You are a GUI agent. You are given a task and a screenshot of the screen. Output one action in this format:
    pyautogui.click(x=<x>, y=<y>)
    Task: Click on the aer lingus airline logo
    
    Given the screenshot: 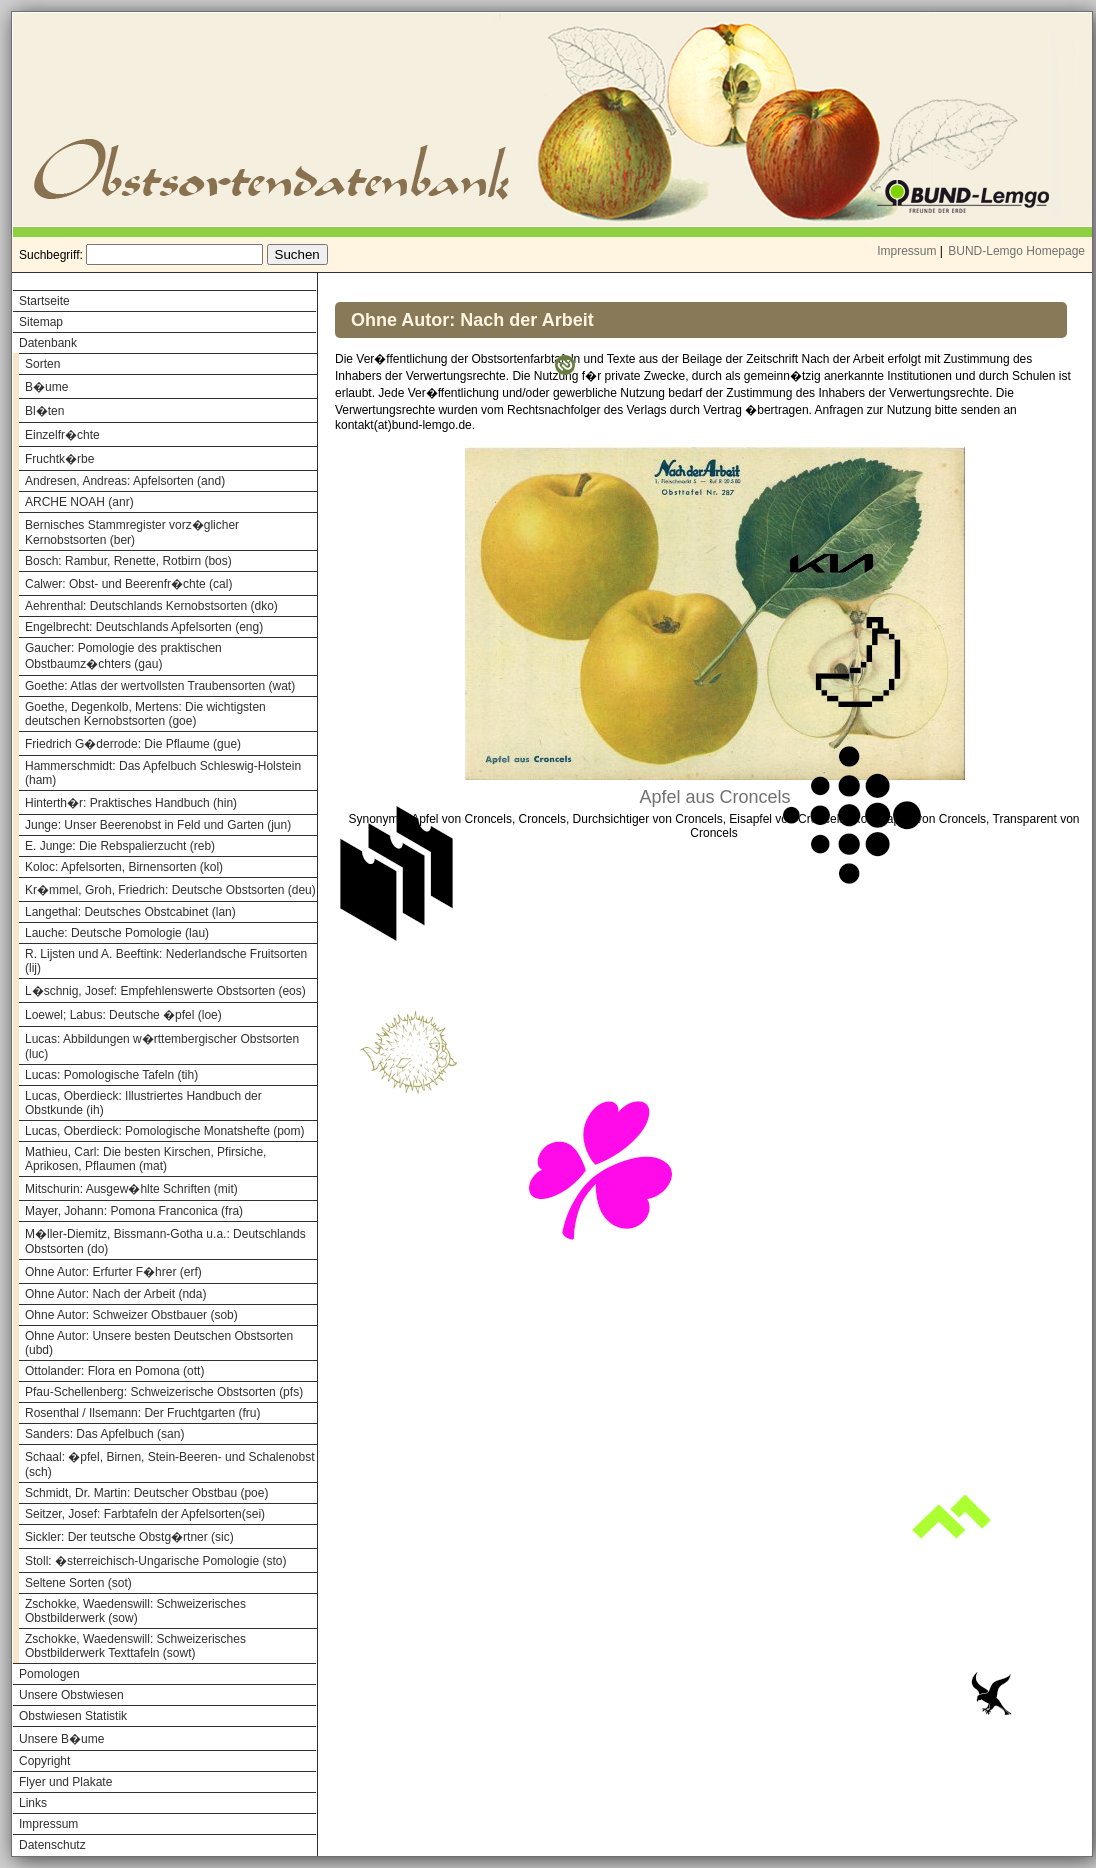 What is the action you would take?
    pyautogui.click(x=600, y=1170)
    